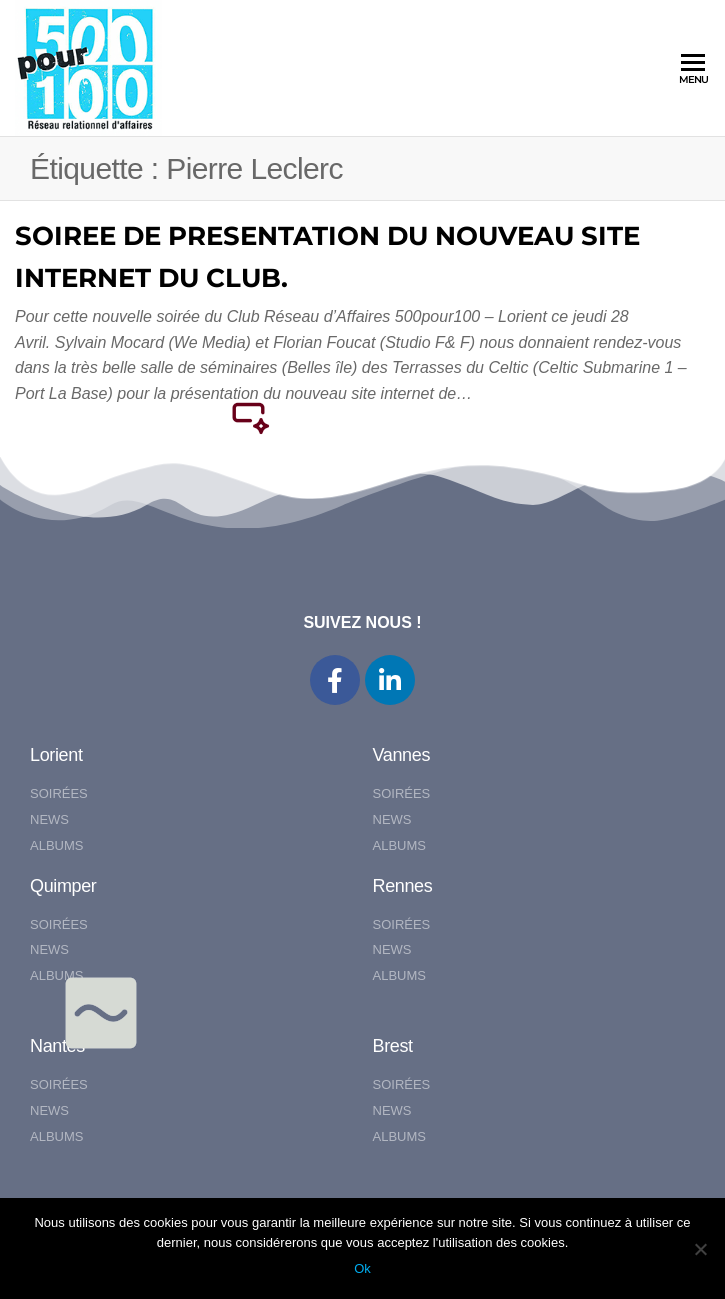 This screenshot has height=1299, width=725. Describe the element at coordinates (248, 413) in the screenshot. I see `enable AI-assisted text input` at that location.